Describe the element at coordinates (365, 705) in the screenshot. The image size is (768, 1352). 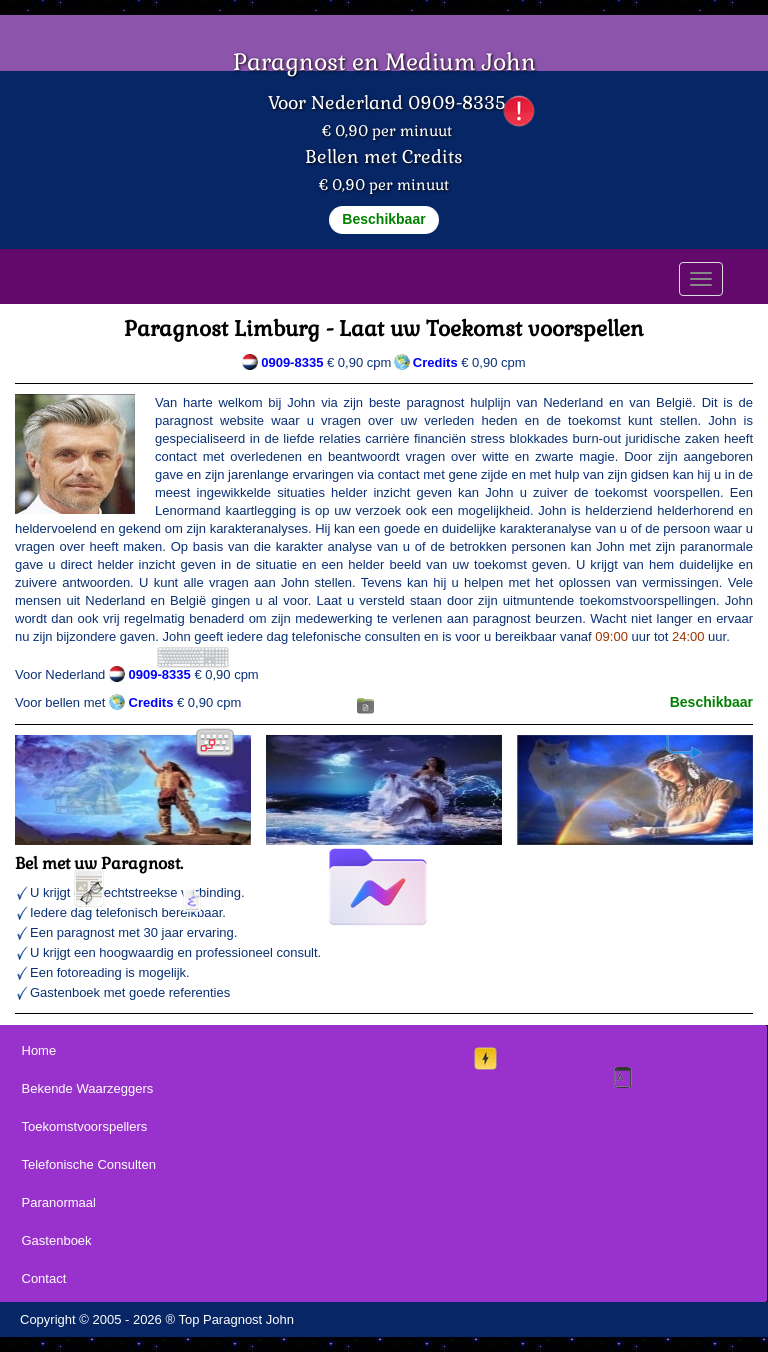
I see `access your documents folder` at that location.